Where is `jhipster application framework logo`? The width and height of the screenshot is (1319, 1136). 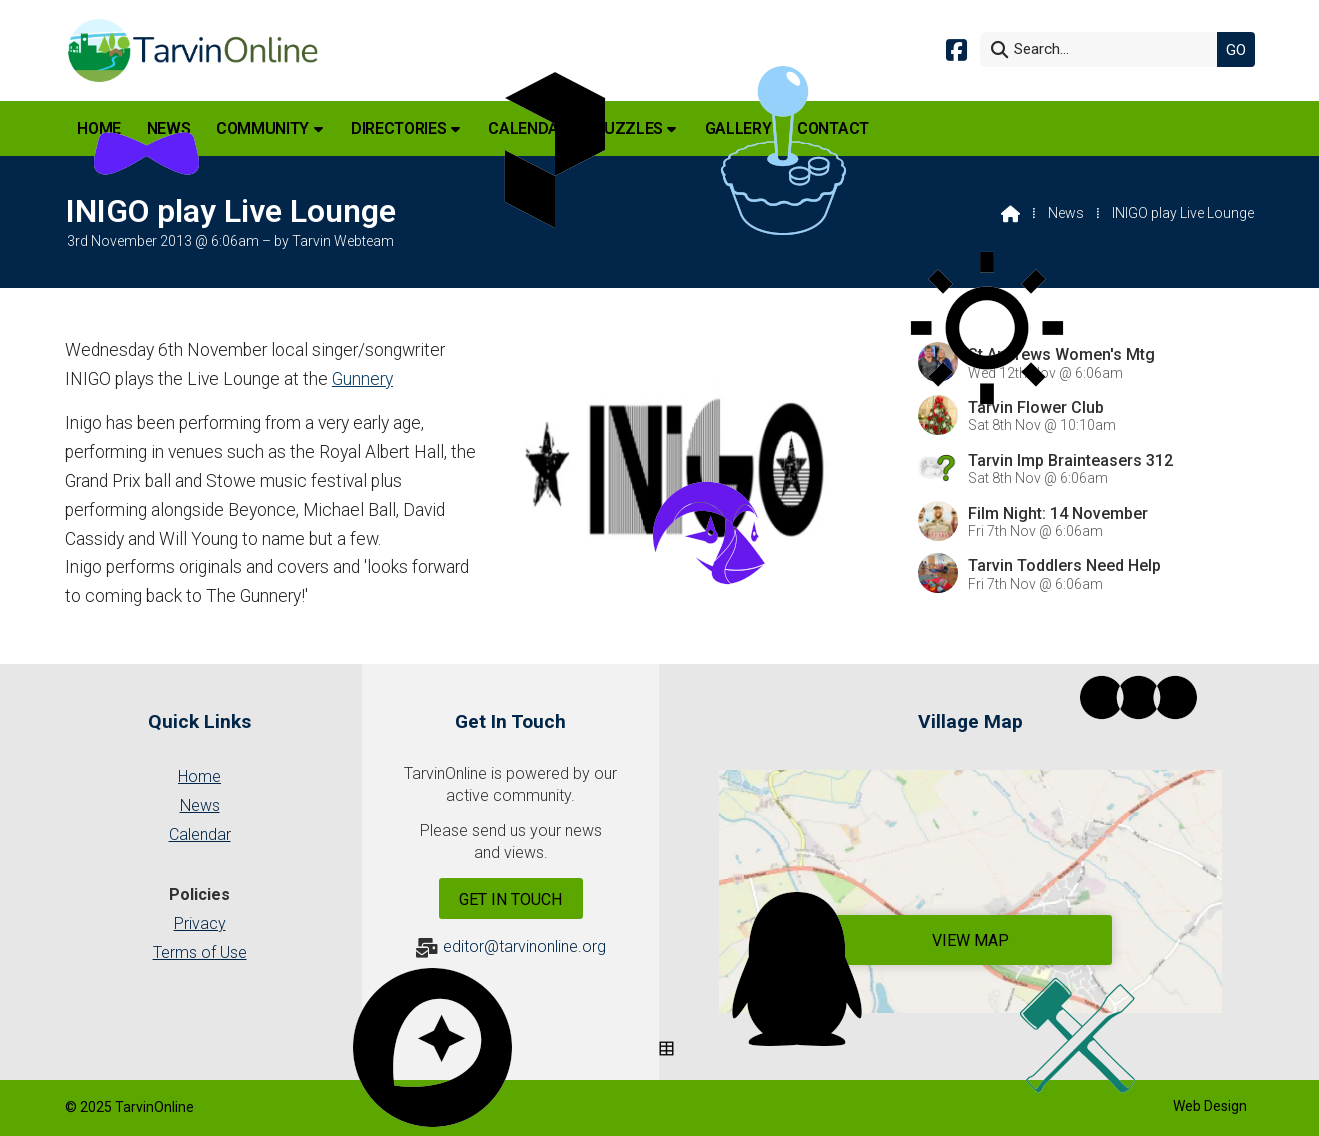
jhipster application framework logo is located at coordinates (146, 153).